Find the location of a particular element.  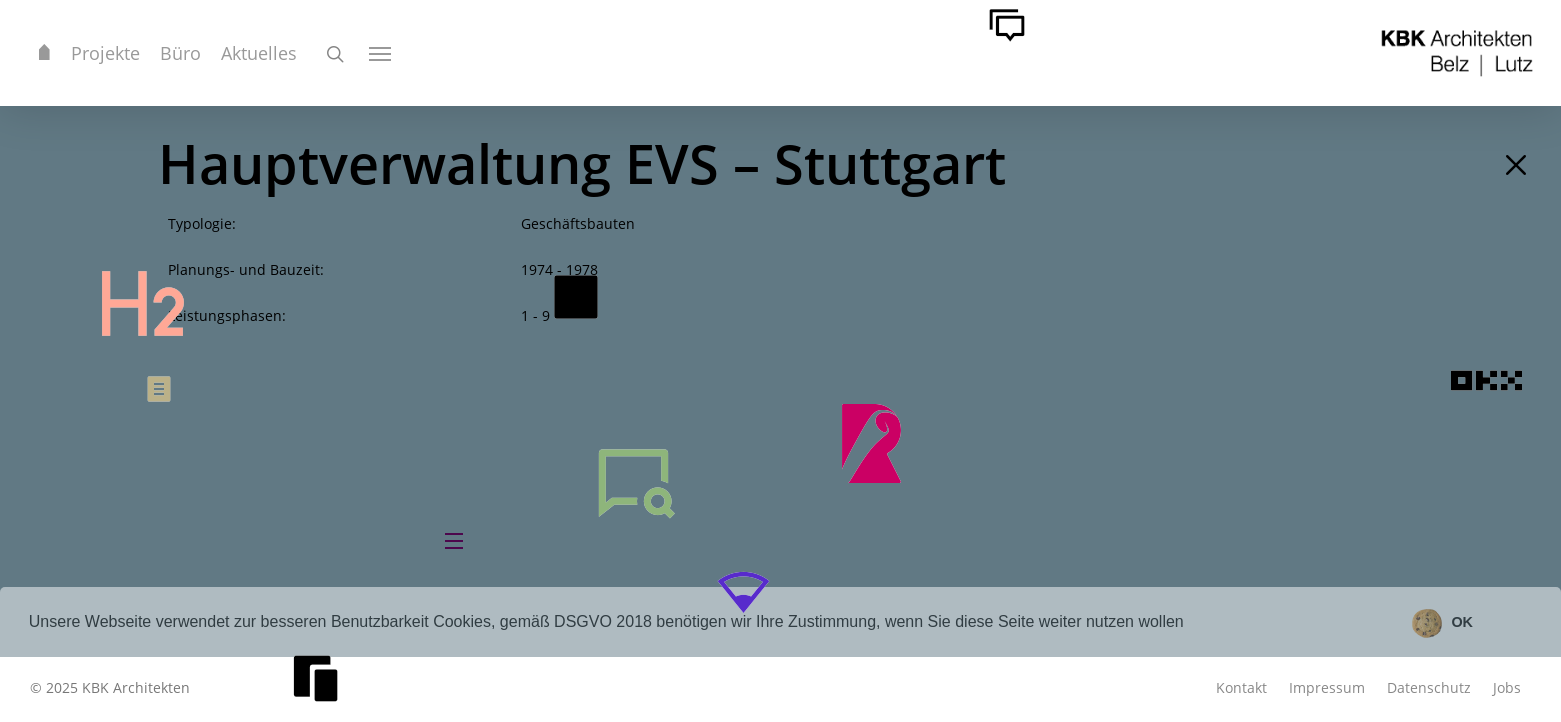

open the OKX cryptocurrency exchange app is located at coordinates (1486, 380).